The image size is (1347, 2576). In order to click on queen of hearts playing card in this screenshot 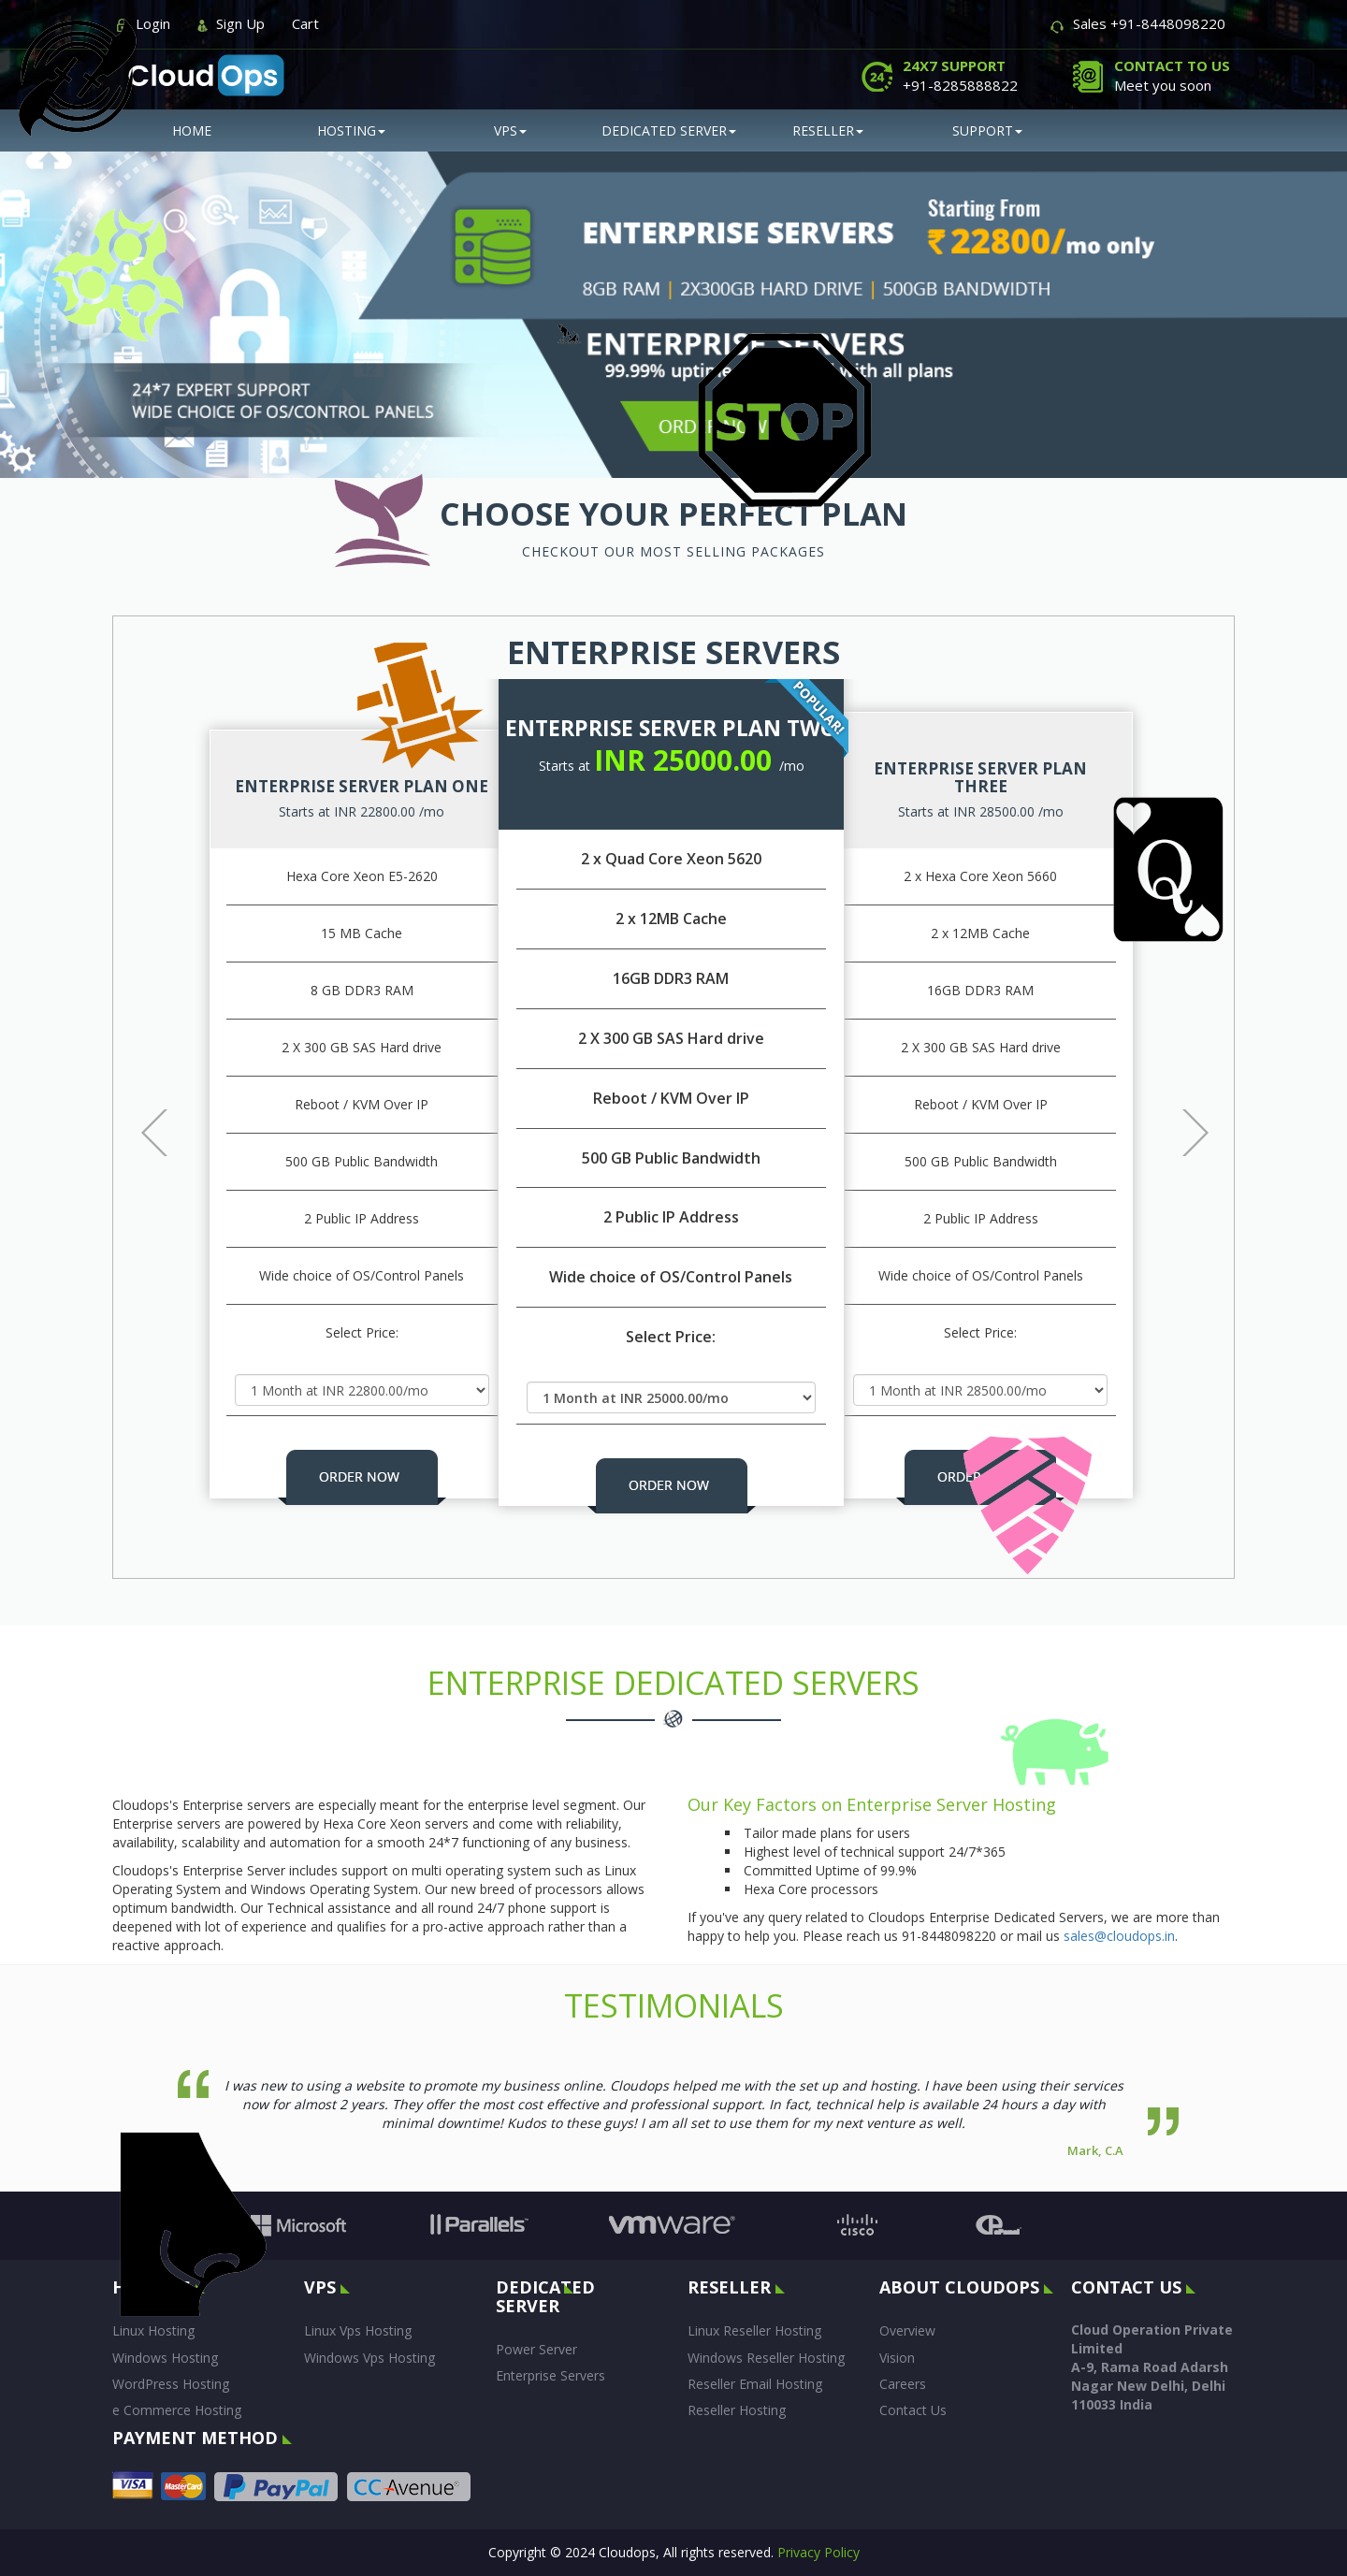, I will do `click(1167, 869)`.